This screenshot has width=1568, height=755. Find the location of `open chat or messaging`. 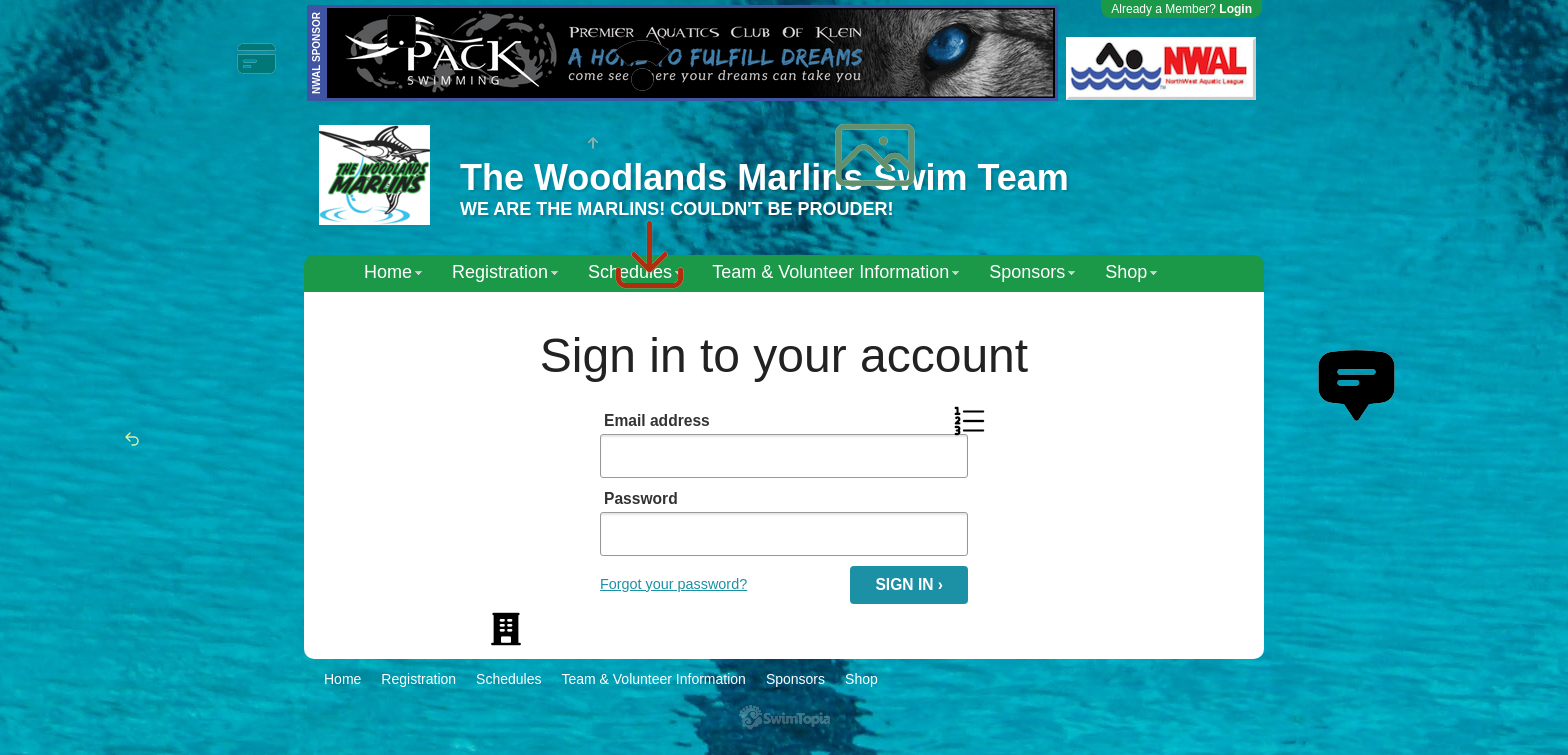

open chat or messaging is located at coordinates (1356, 385).